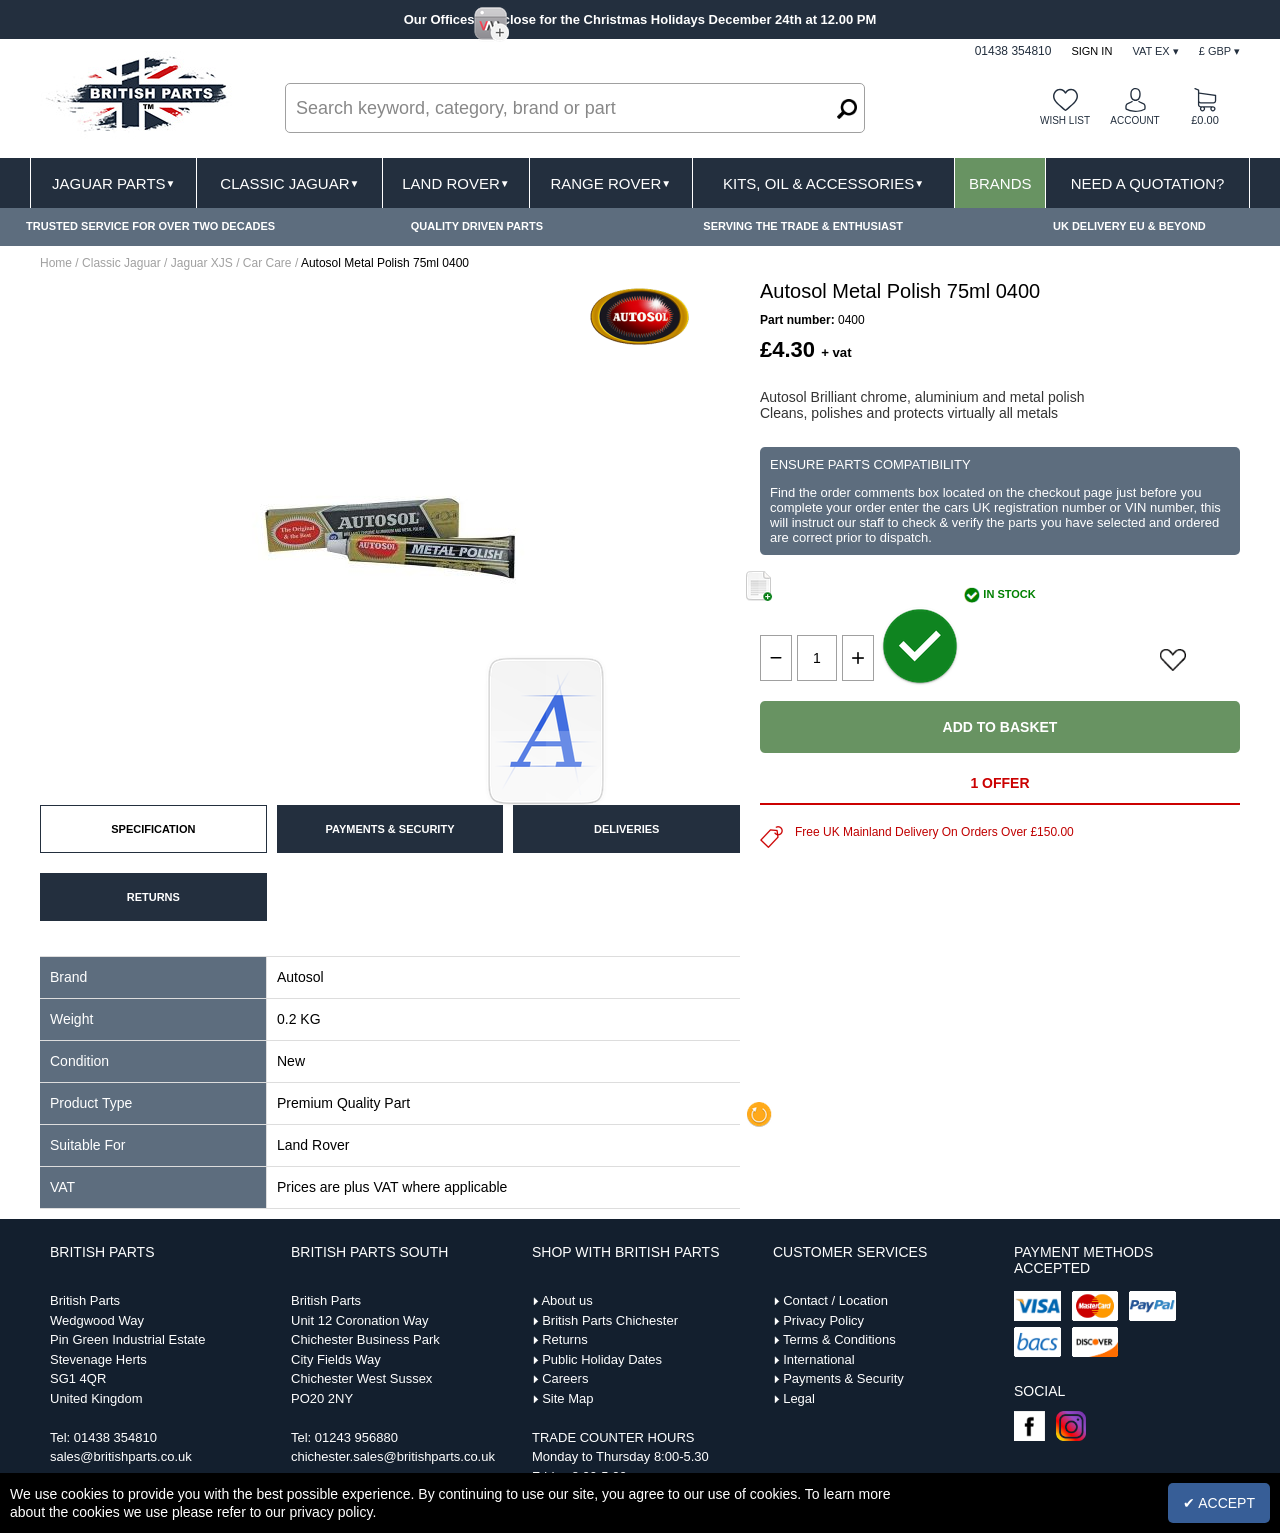  Describe the element at coordinates (759, 1114) in the screenshot. I see `reboot or restart the system` at that location.